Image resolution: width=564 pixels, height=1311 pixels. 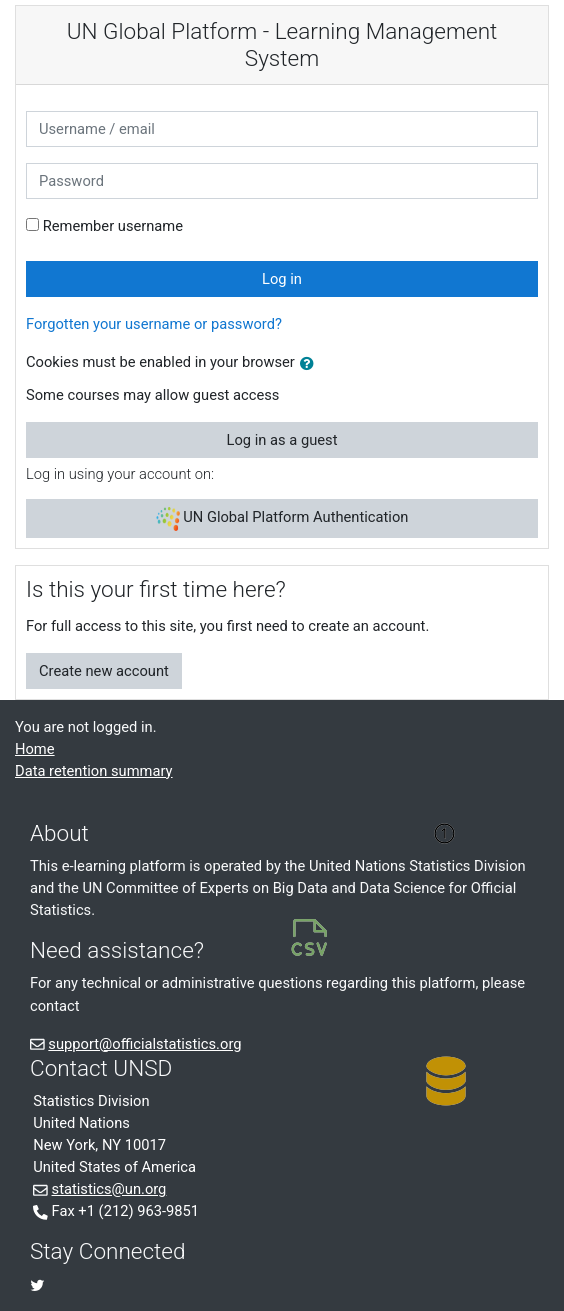 What do you see at coordinates (444, 833) in the screenshot?
I see `indicates the first step in a multi-step process` at bounding box center [444, 833].